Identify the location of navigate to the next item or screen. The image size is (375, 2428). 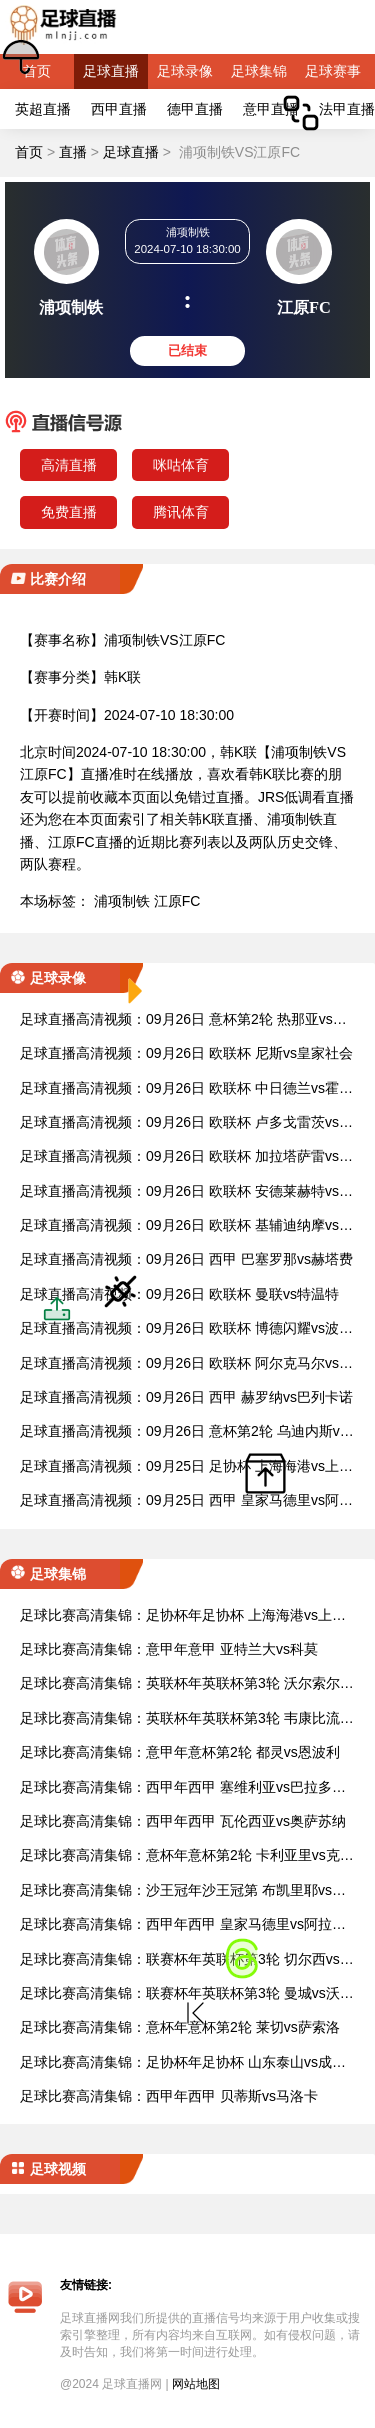
(134, 991).